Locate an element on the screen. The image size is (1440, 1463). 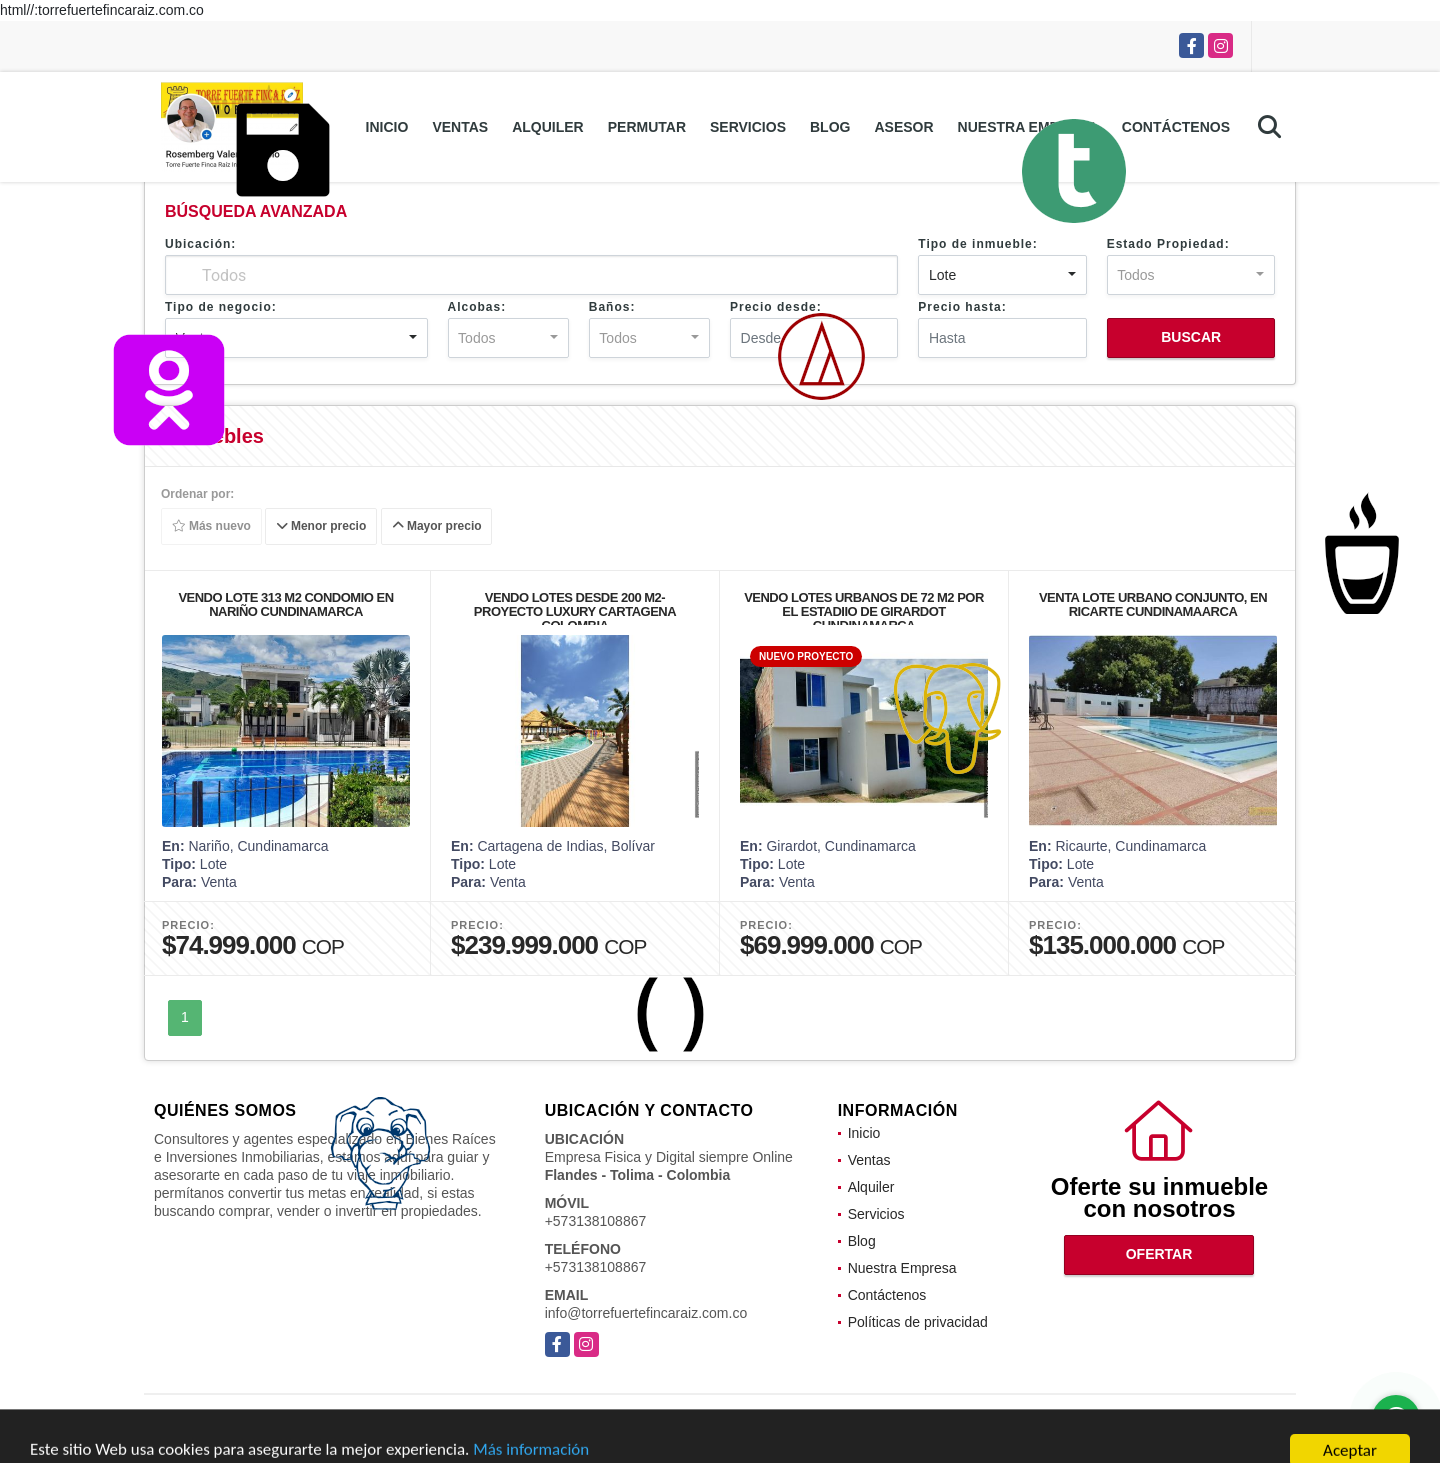
mocha javascript testing framework logo is located at coordinates (1362, 553).